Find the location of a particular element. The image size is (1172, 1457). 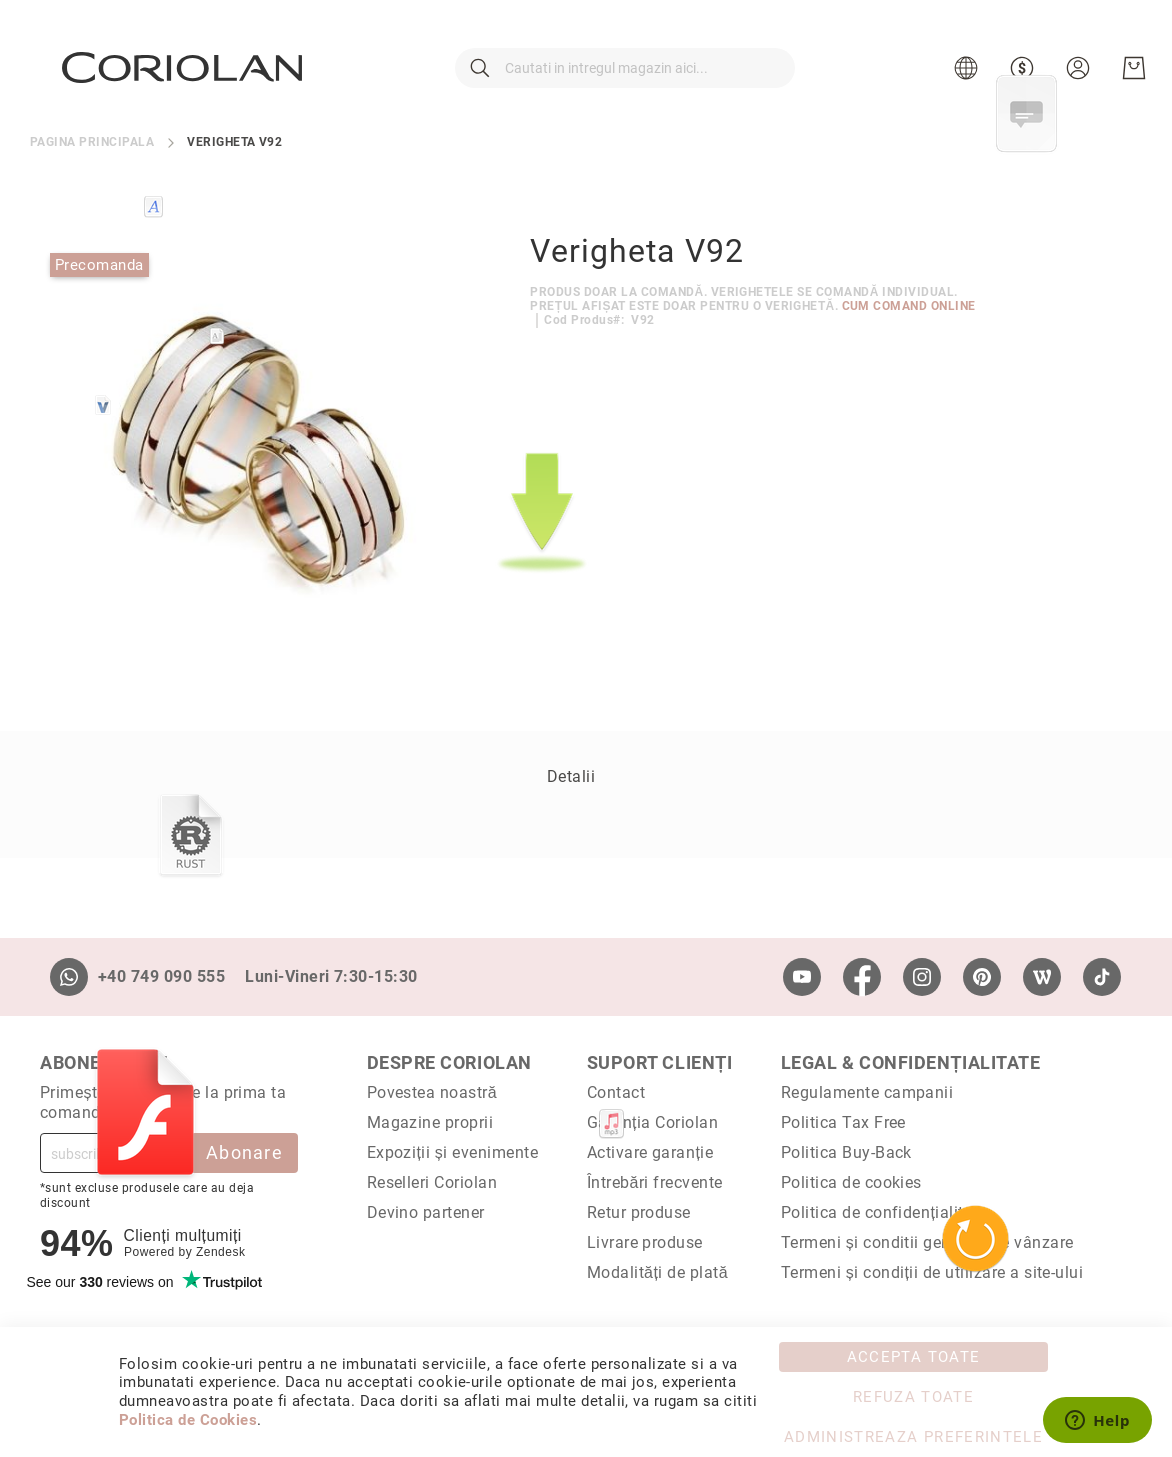

a subrip subtitle file (.srt) is located at coordinates (1026, 113).